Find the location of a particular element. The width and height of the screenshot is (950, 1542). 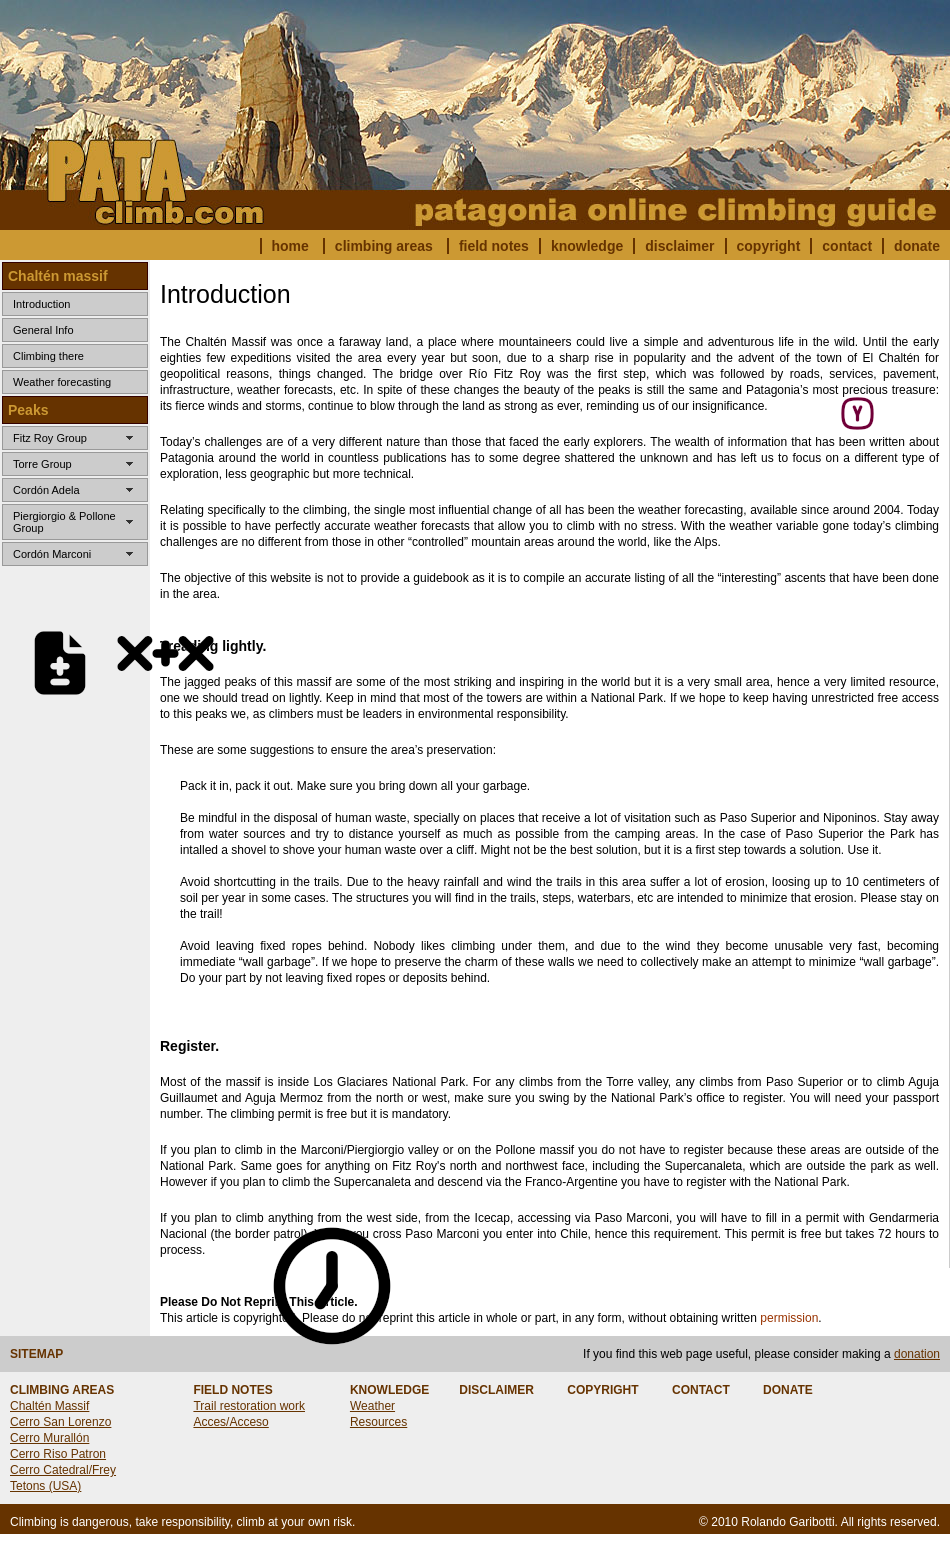

view time or clock settings is located at coordinates (332, 1286).